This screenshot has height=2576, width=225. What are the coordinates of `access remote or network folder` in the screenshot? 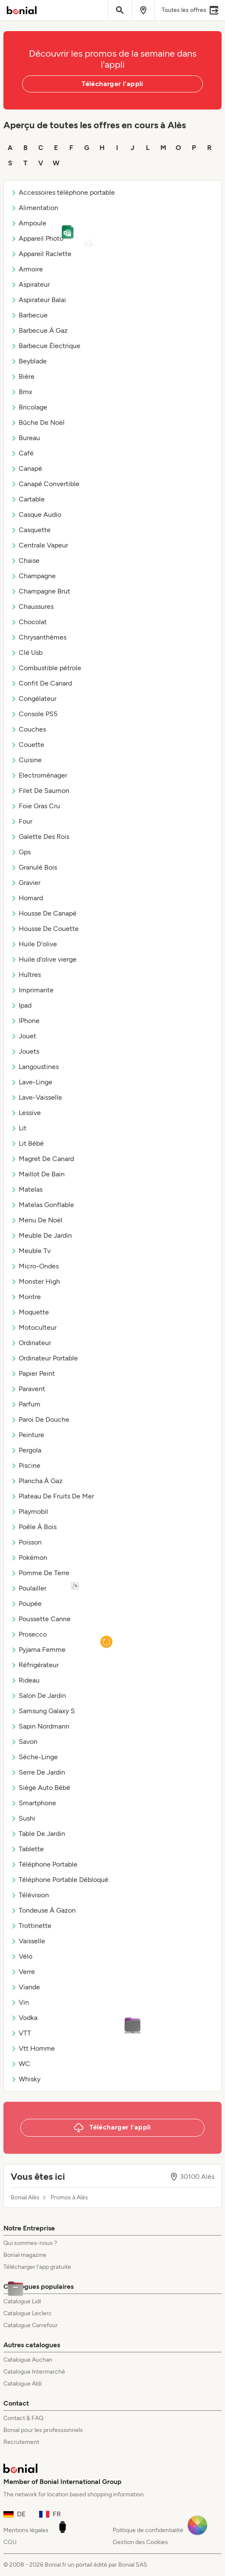 It's located at (132, 2025).